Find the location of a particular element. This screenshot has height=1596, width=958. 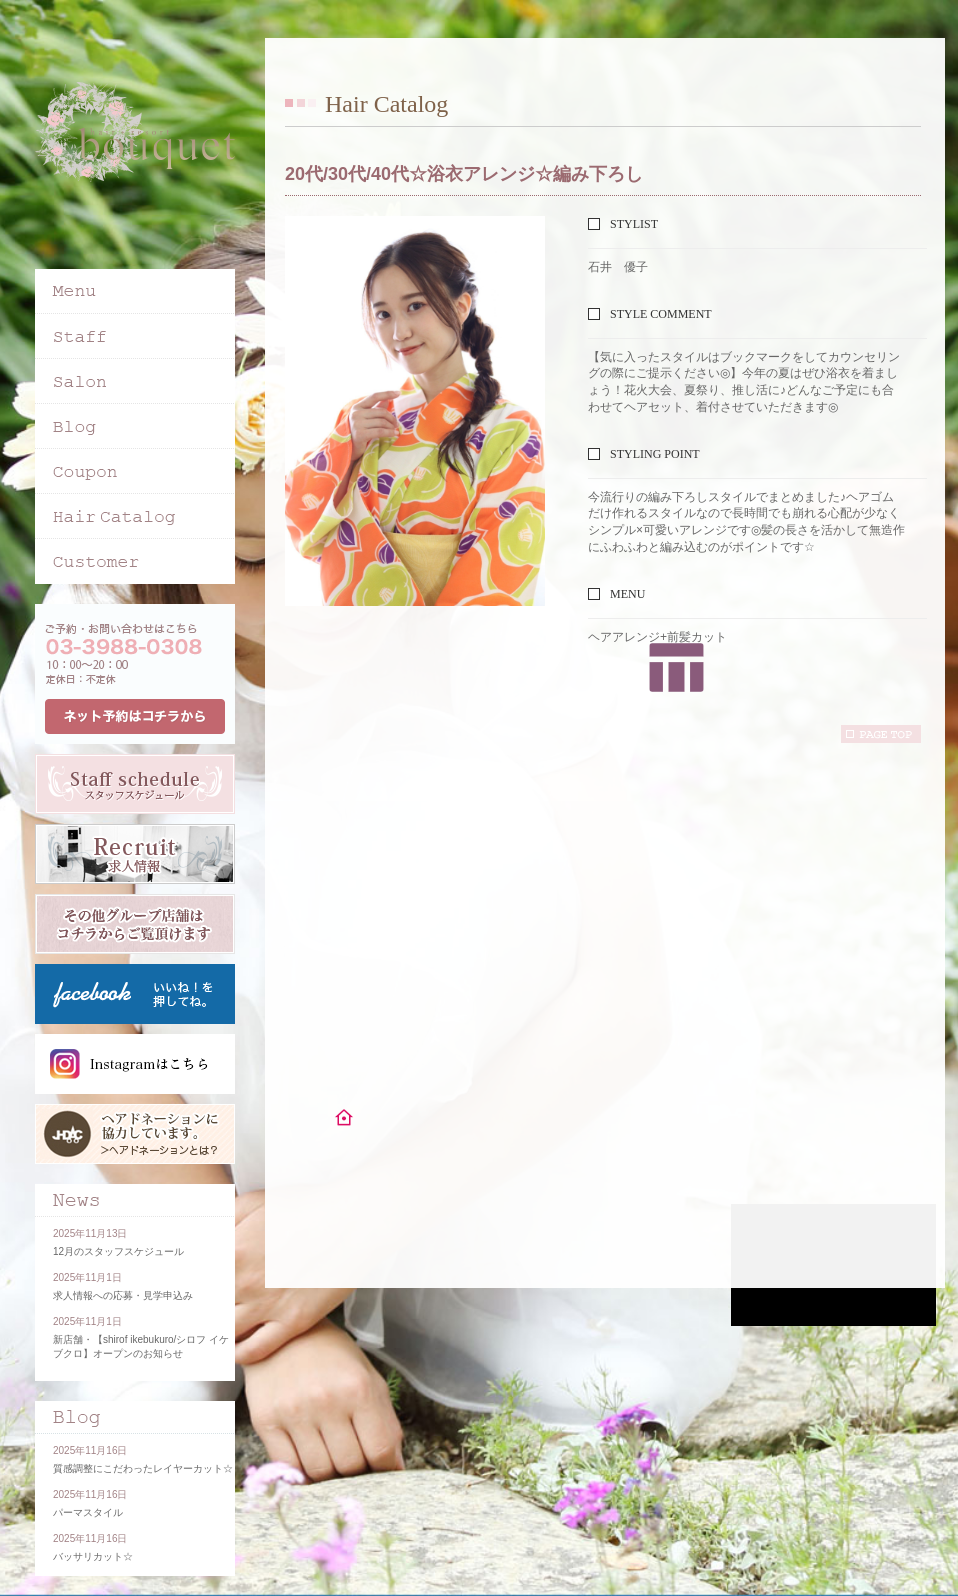

navigate to home screen is located at coordinates (344, 1118).